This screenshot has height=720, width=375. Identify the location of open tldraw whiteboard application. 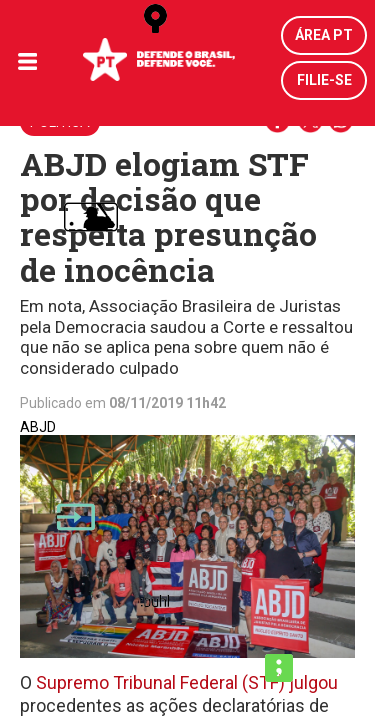
(279, 668).